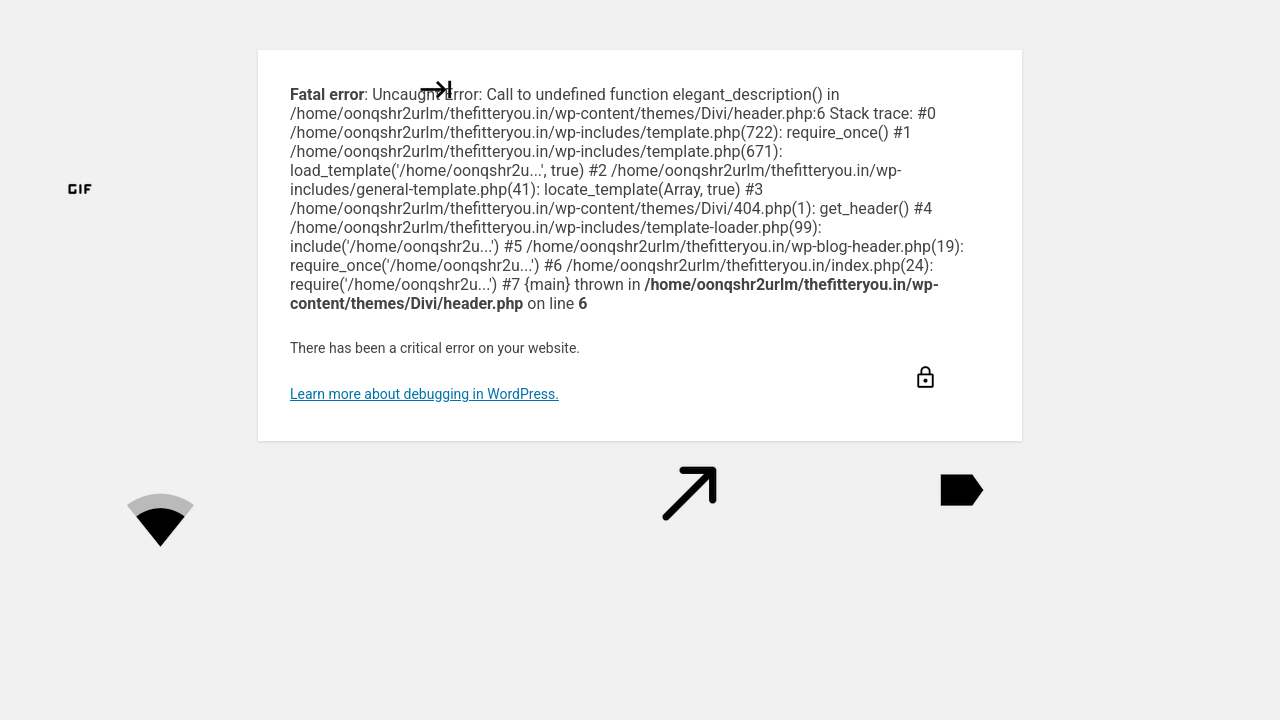 The height and width of the screenshot is (720, 1280). Describe the element at coordinates (925, 377) in the screenshot. I see `lock or secure this item` at that location.